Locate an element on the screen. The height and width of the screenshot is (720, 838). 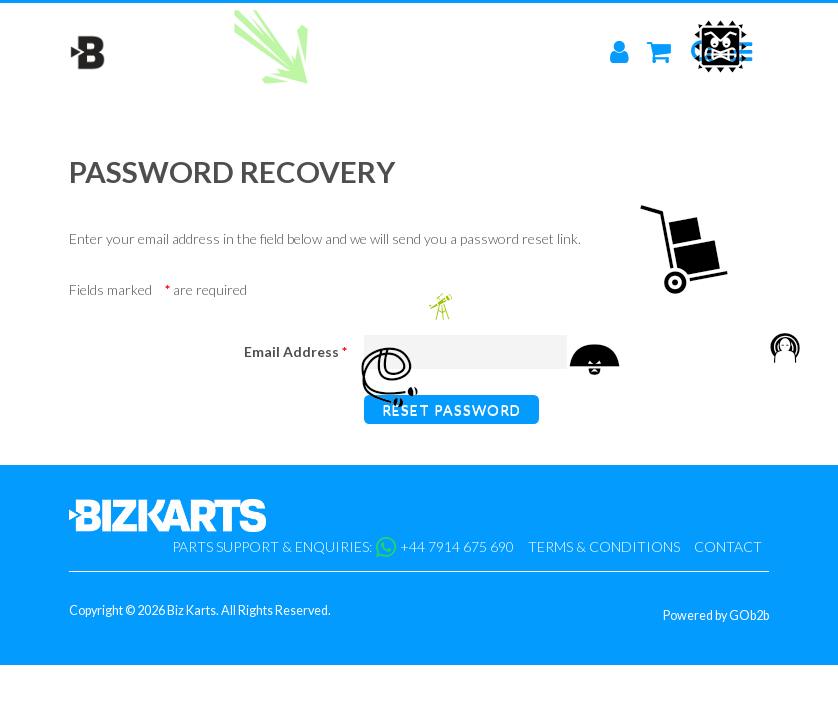
indicates suspicious activity detected is located at coordinates (785, 348).